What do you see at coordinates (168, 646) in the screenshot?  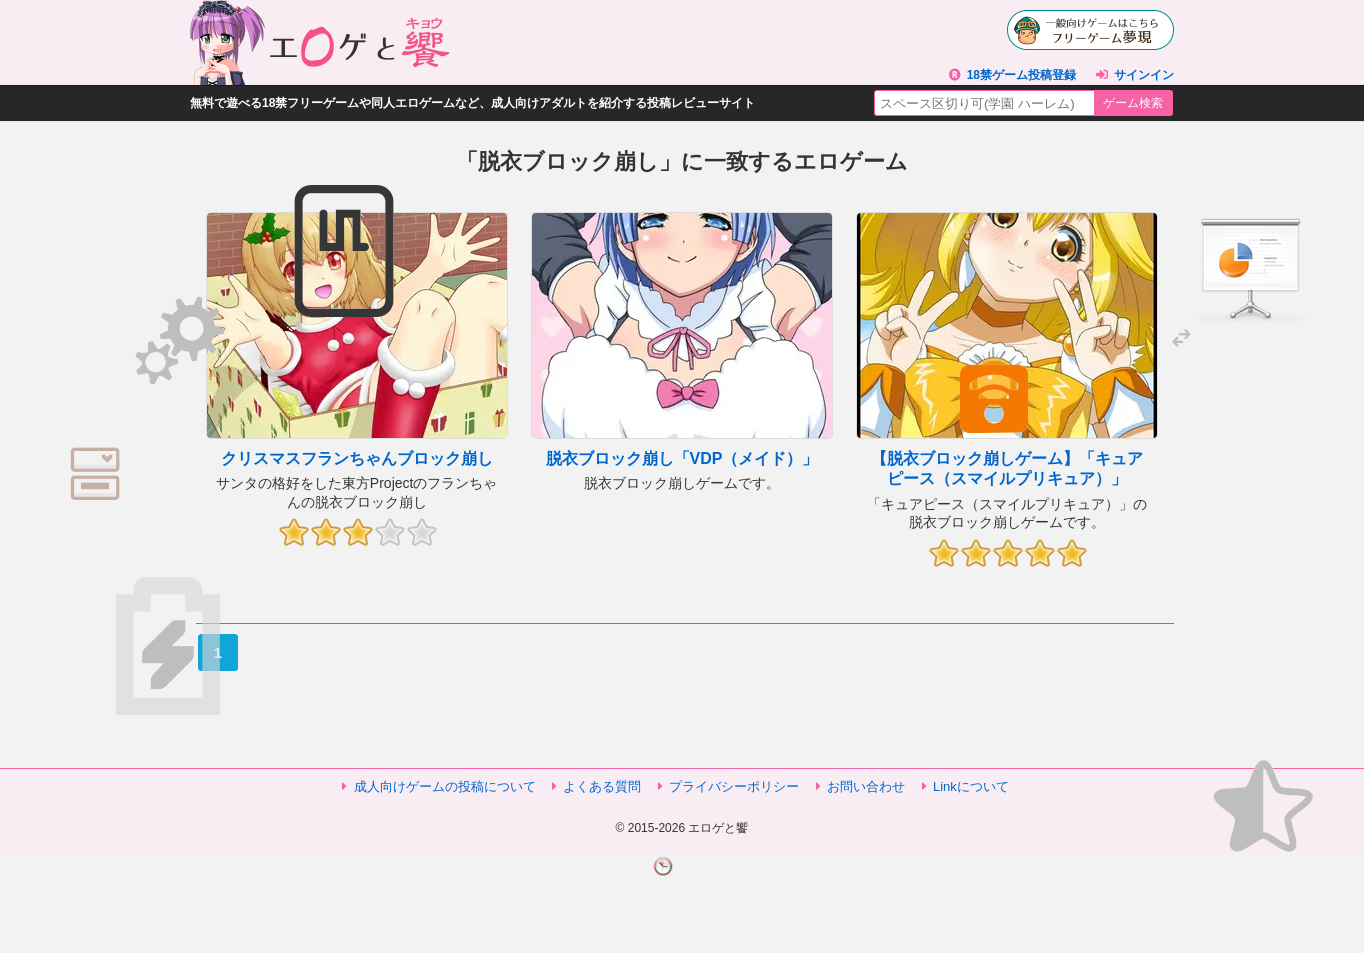 I see `indicates device is connected to power` at bounding box center [168, 646].